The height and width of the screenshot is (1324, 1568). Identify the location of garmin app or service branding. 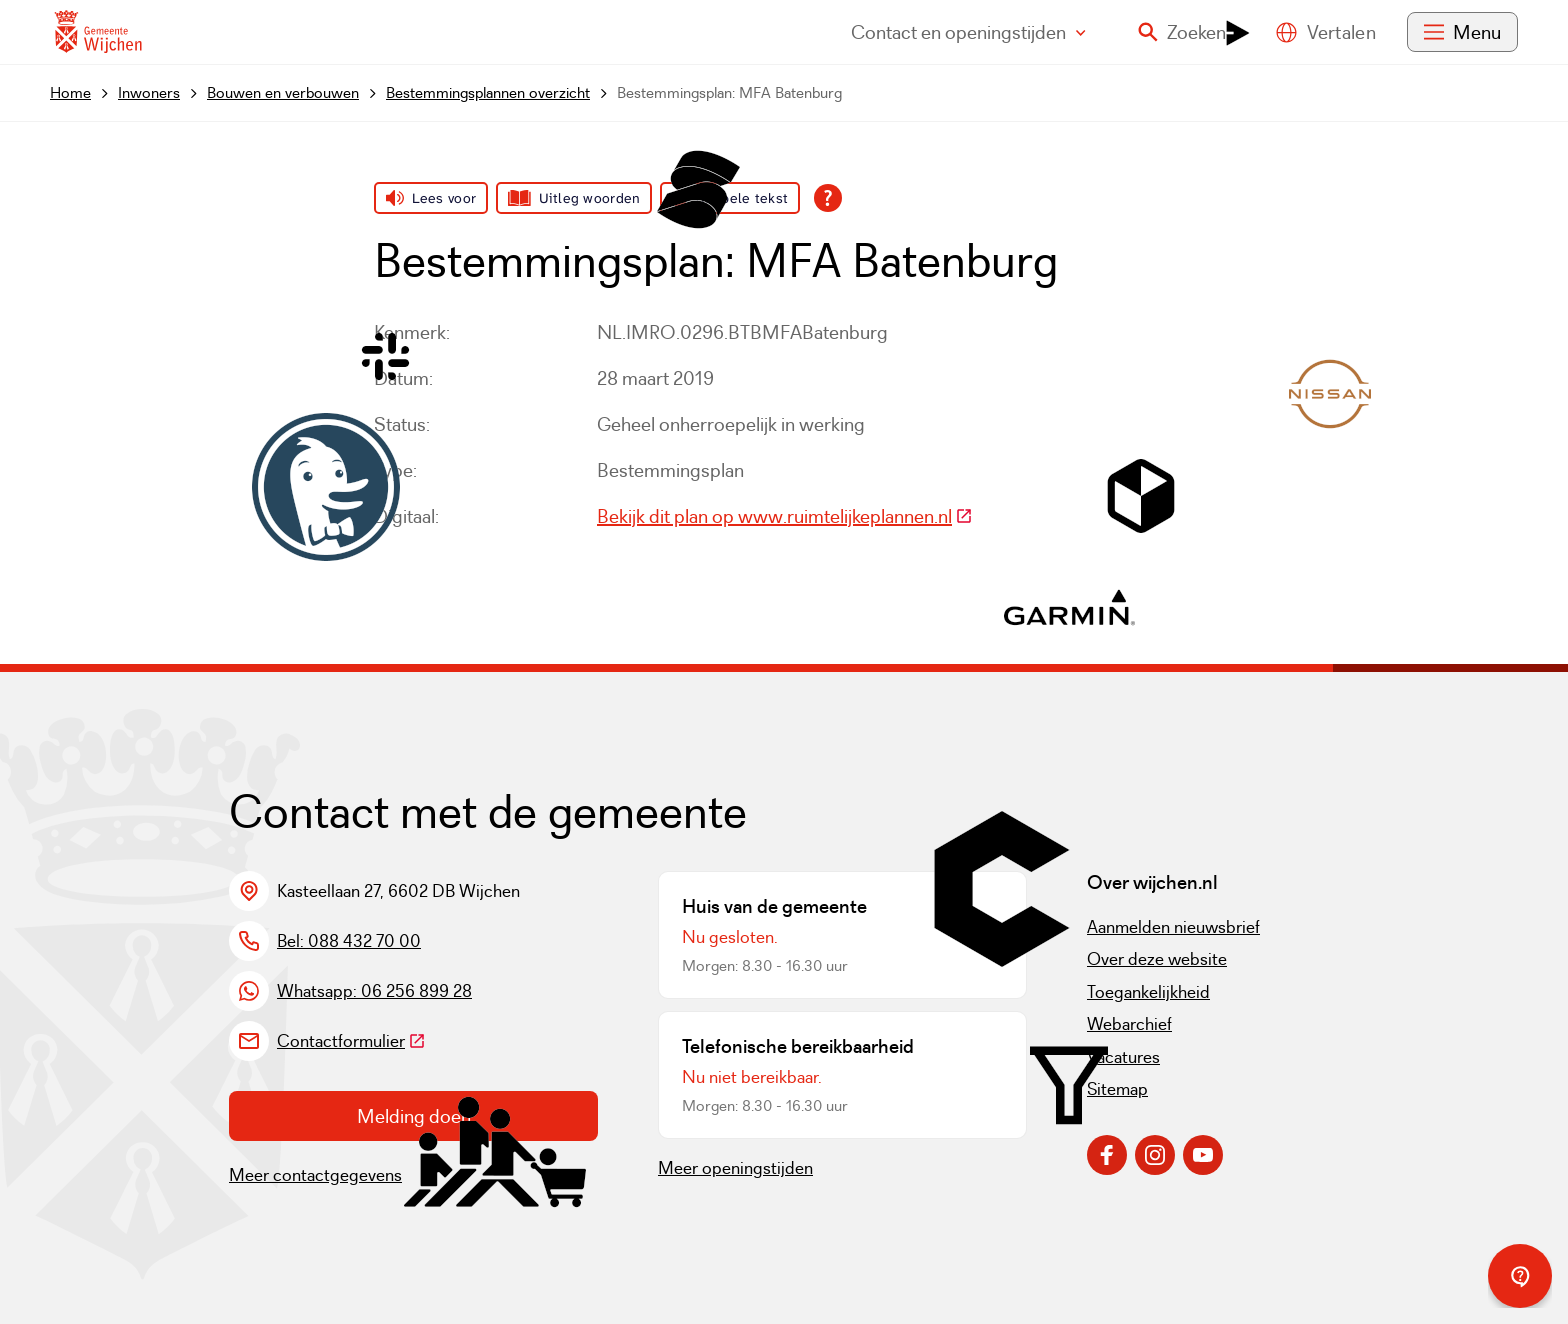
(1069, 607).